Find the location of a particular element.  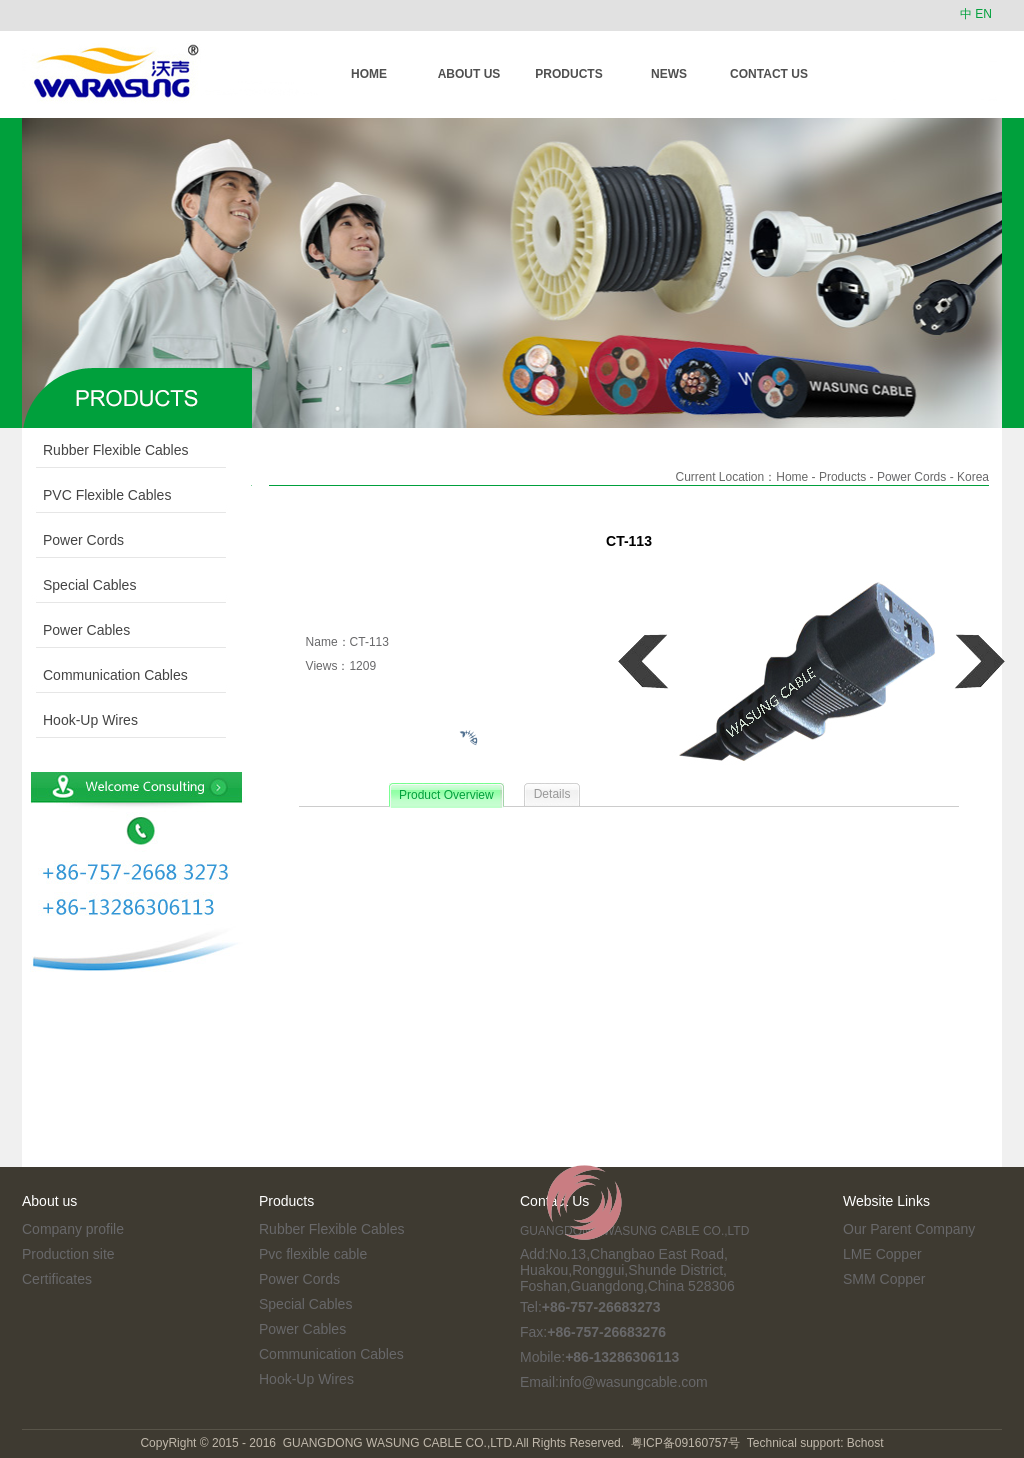

indicates an empty or depleted resource is located at coordinates (468, 737).